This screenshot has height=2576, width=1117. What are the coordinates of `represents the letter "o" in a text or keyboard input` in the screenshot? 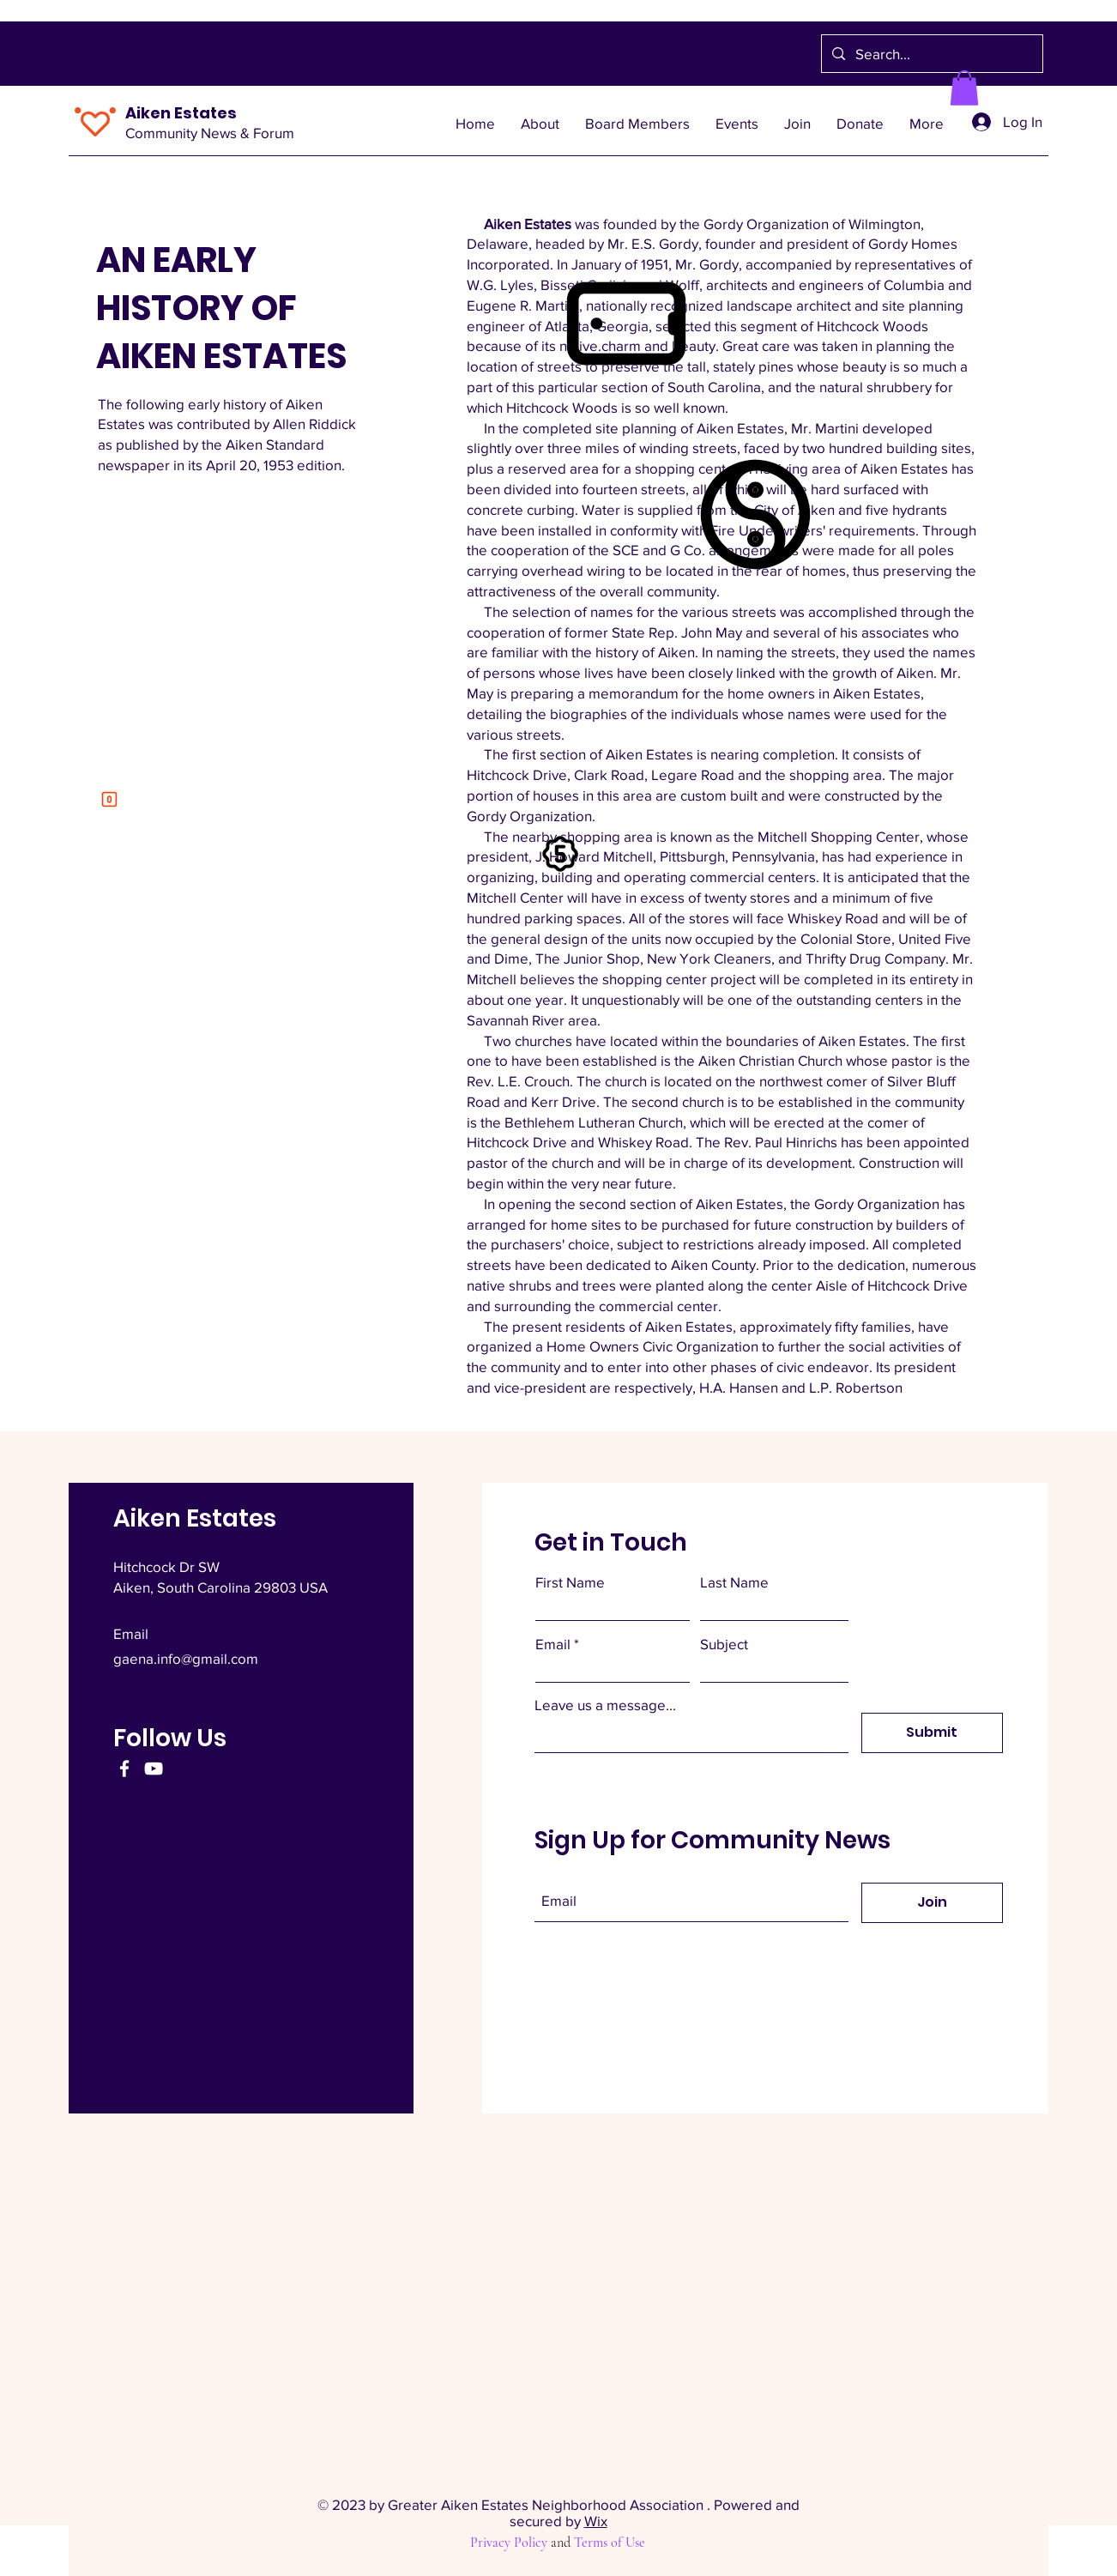 It's located at (109, 799).